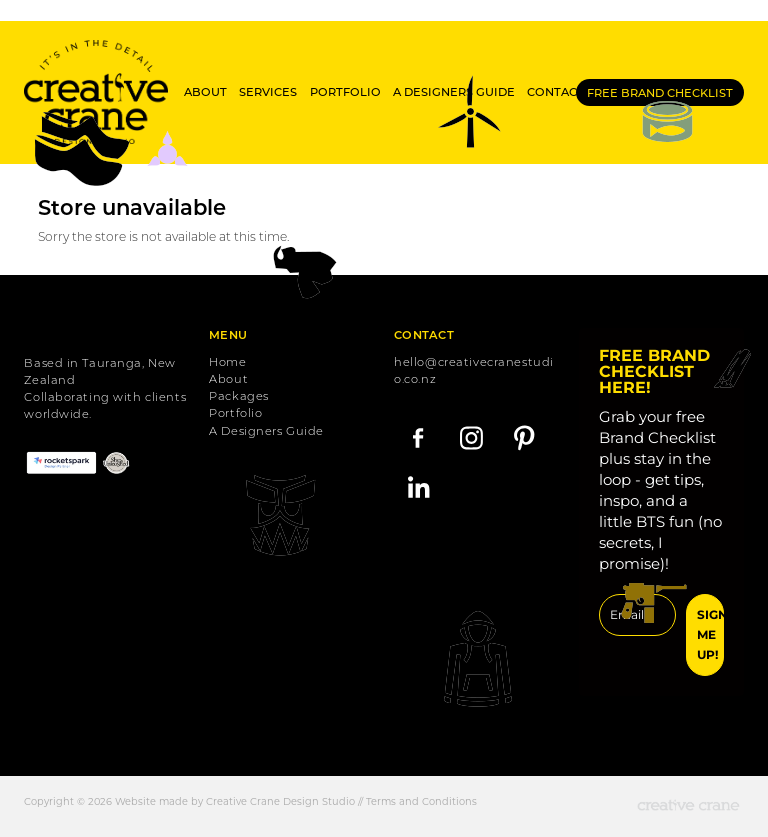 This screenshot has height=837, width=768. I want to click on browse hoodies or casual apparel, so click(478, 658).